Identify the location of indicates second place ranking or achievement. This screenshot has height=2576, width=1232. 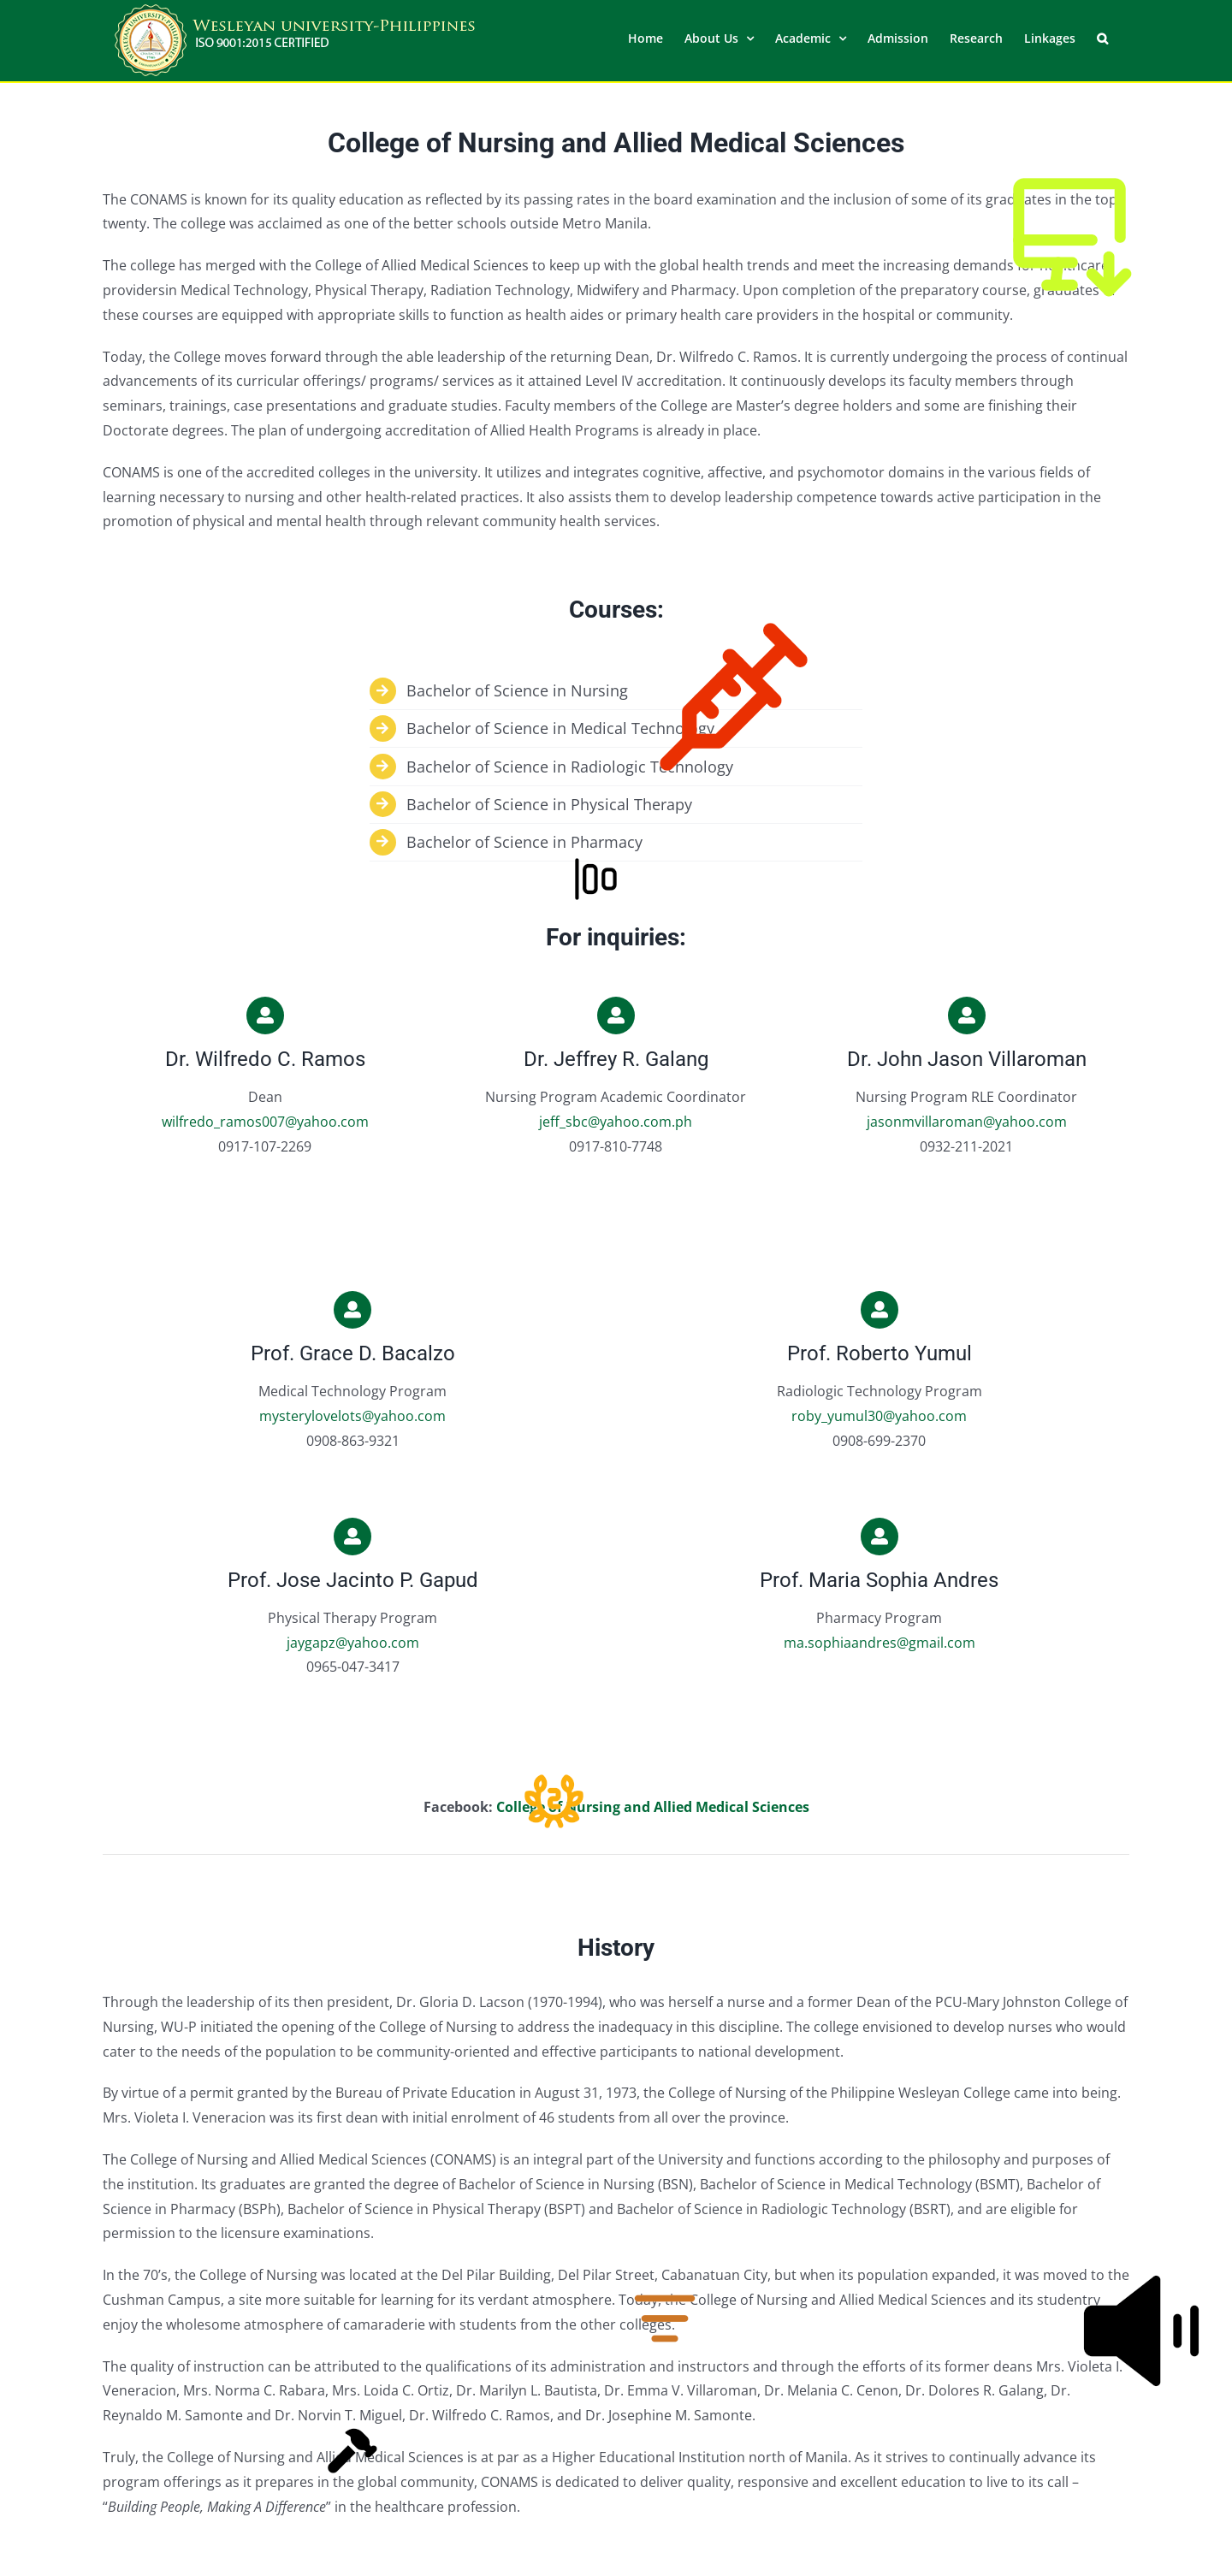
(554, 1801).